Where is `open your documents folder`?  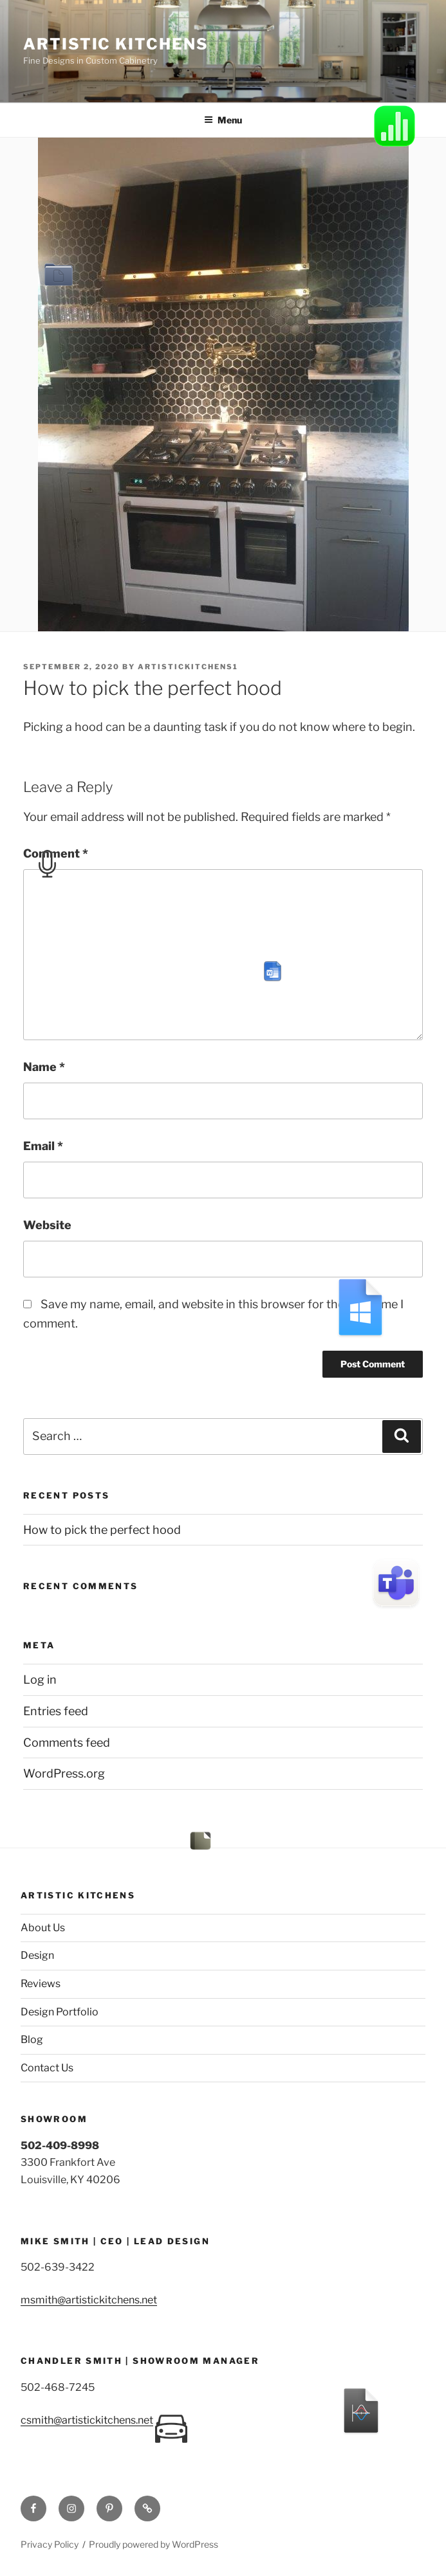 open your documents folder is located at coordinates (59, 275).